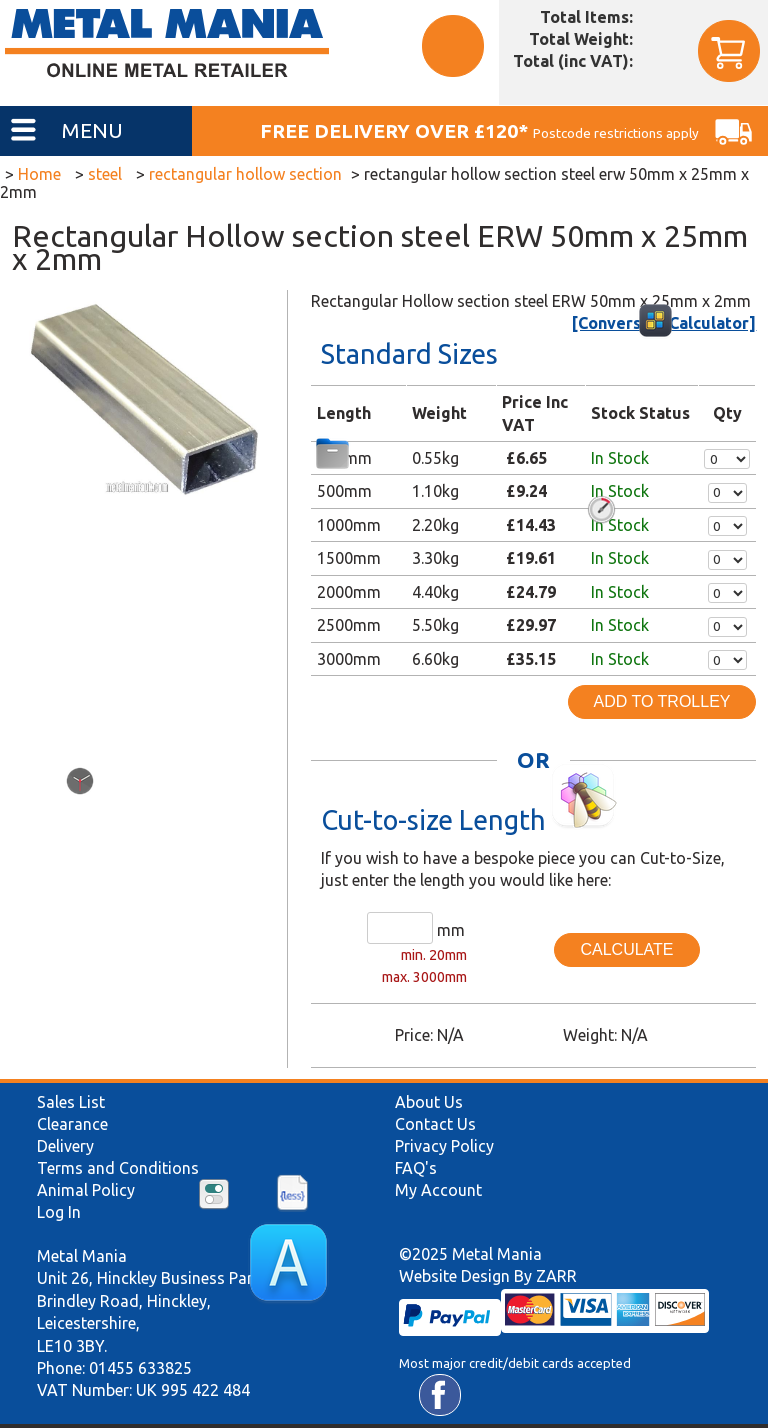 Image resolution: width=768 pixels, height=1428 pixels. Describe the element at coordinates (288, 1262) in the screenshot. I see `open fcitx input method settings` at that location.